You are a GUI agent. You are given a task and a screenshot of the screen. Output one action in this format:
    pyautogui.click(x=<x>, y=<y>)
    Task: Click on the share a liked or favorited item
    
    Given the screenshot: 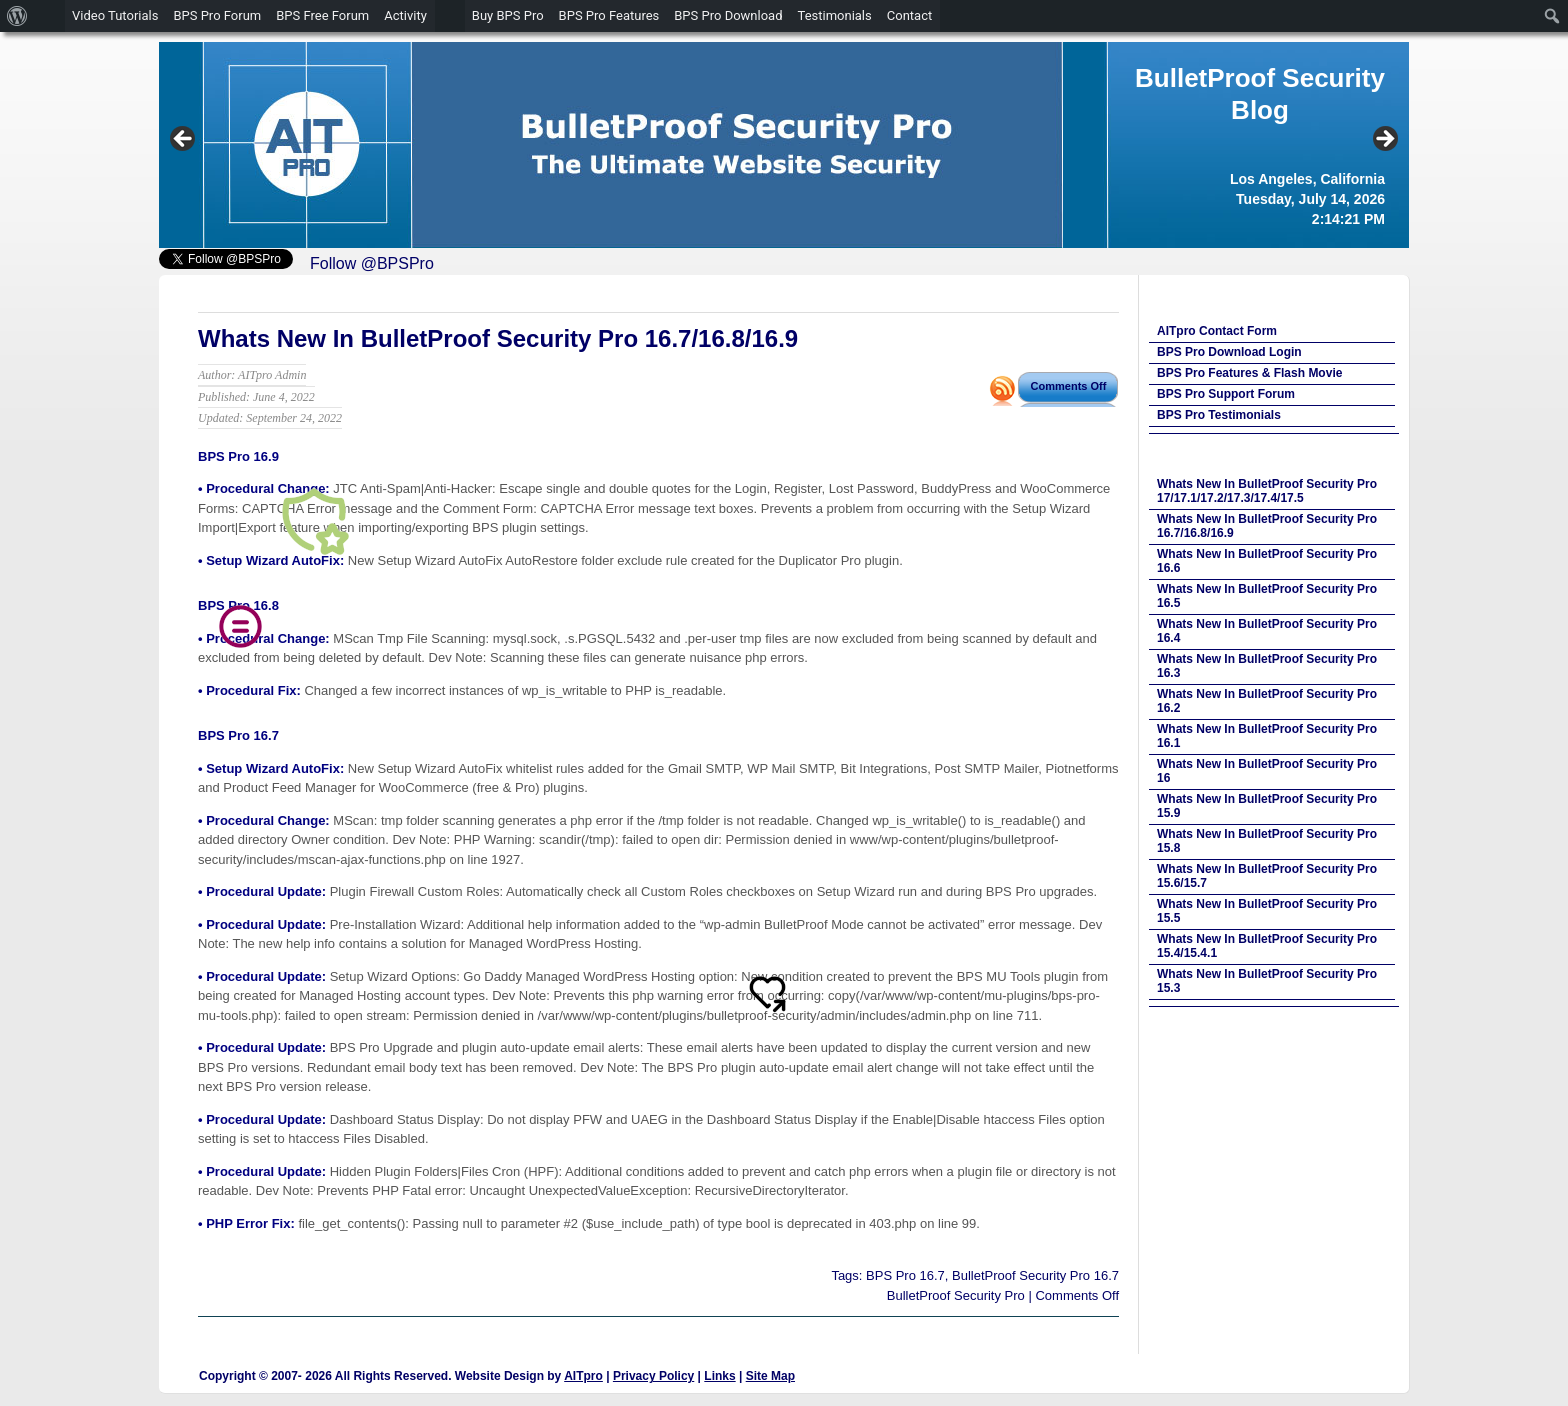 What is the action you would take?
    pyautogui.click(x=767, y=992)
    